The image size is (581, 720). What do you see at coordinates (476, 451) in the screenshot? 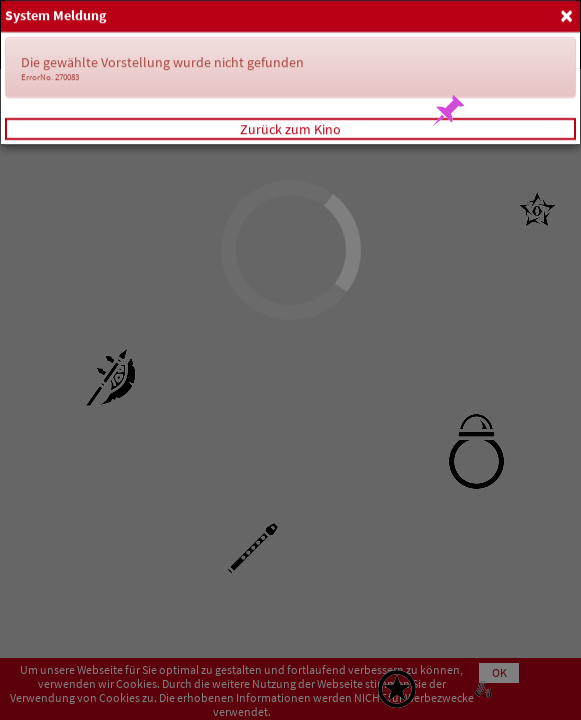
I see `access global or worldwide settings` at bounding box center [476, 451].